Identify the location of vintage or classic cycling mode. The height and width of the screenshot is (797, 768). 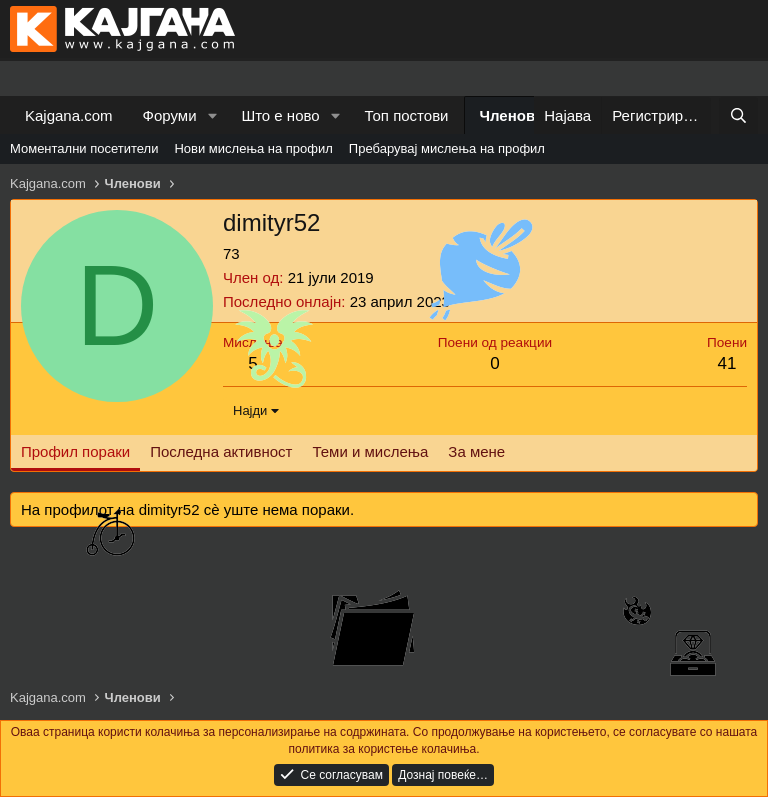
(110, 531).